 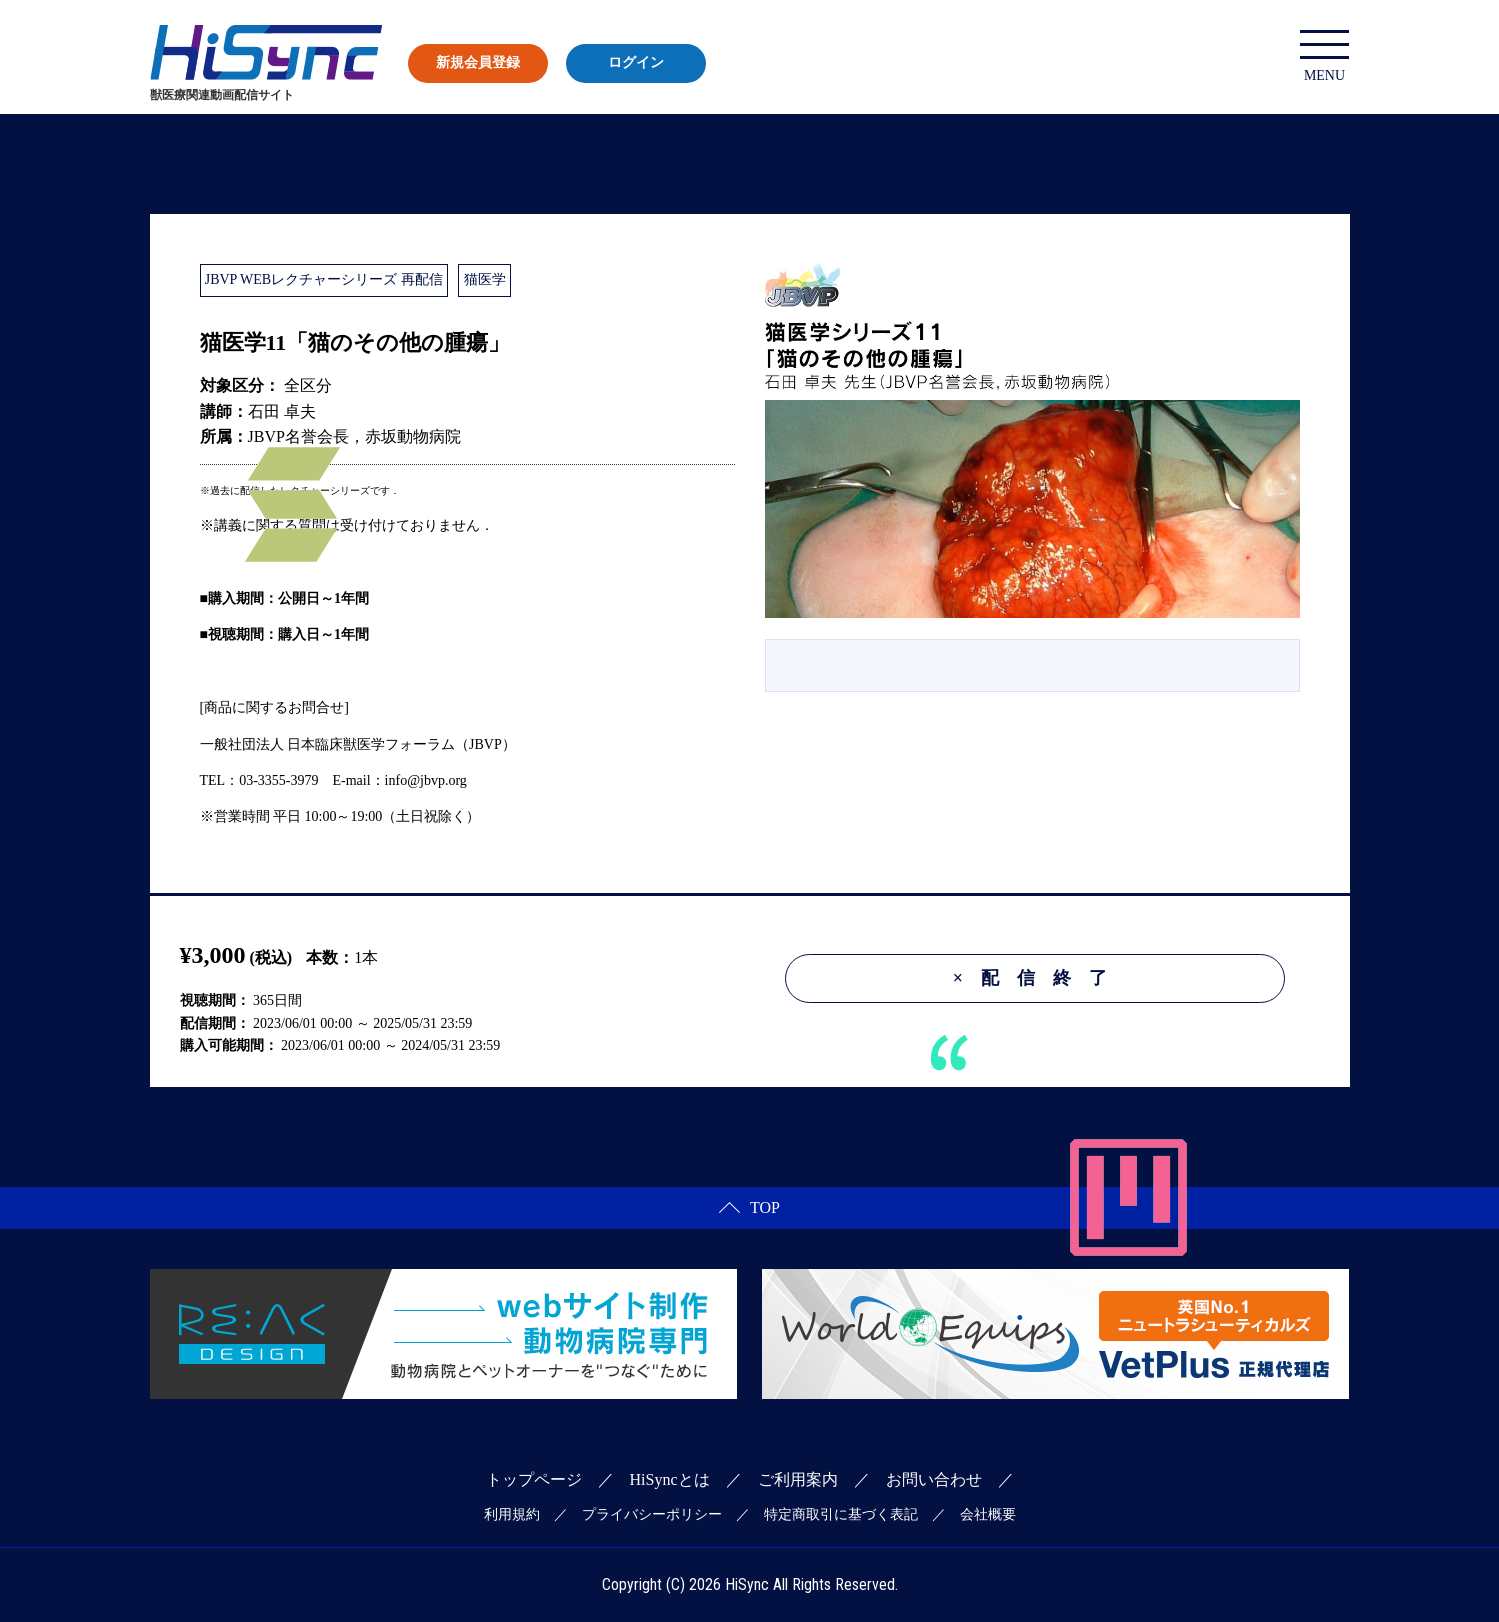 What do you see at coordinates (1128, 1197) in the screenshot?
I see `open project panel` at bounding box center [1128, 1197].